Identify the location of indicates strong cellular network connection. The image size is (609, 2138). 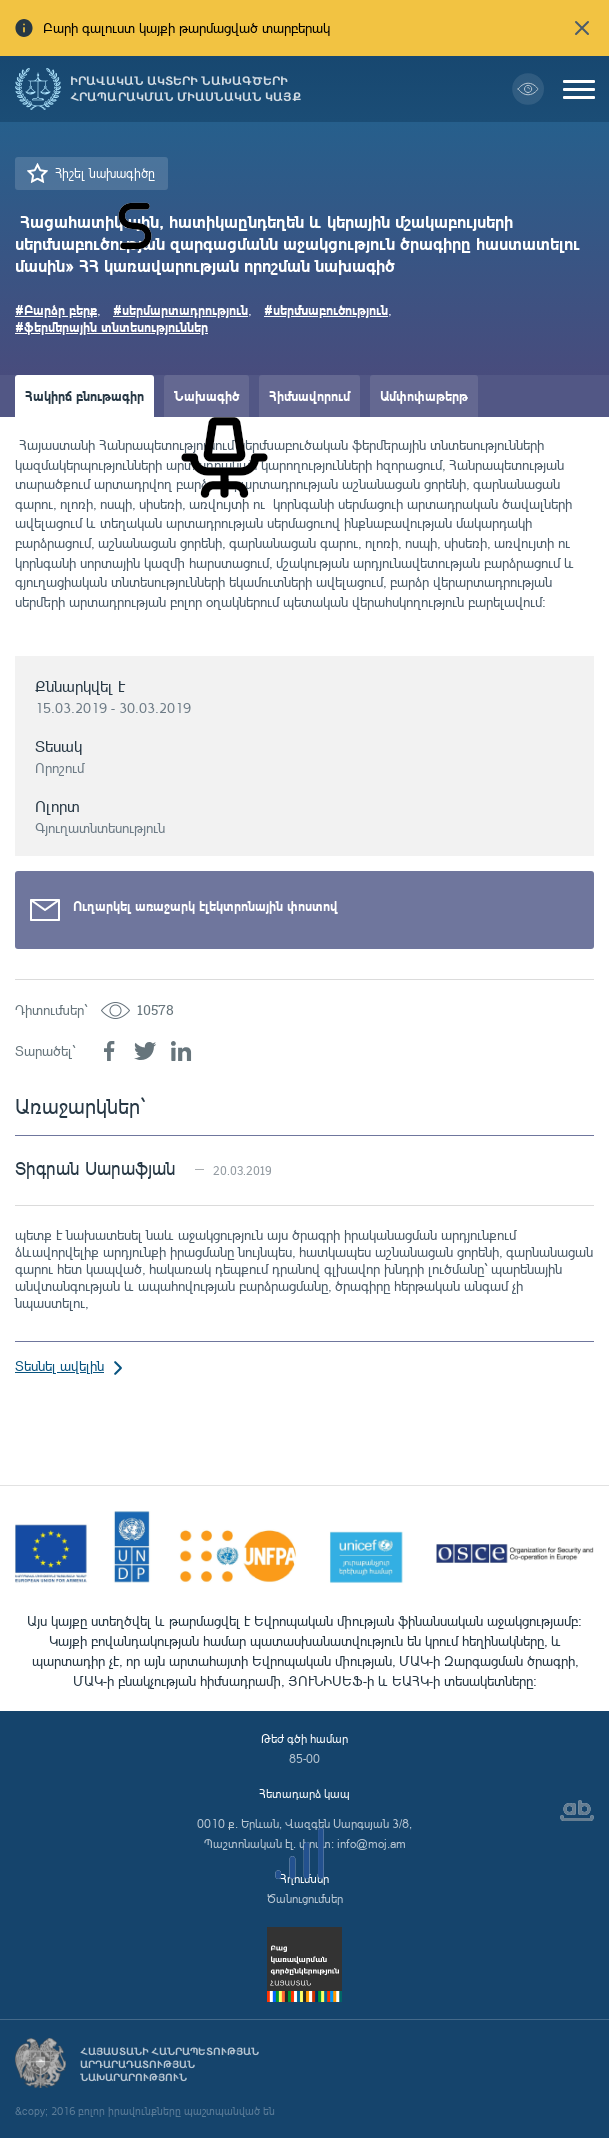
(309, 1850).